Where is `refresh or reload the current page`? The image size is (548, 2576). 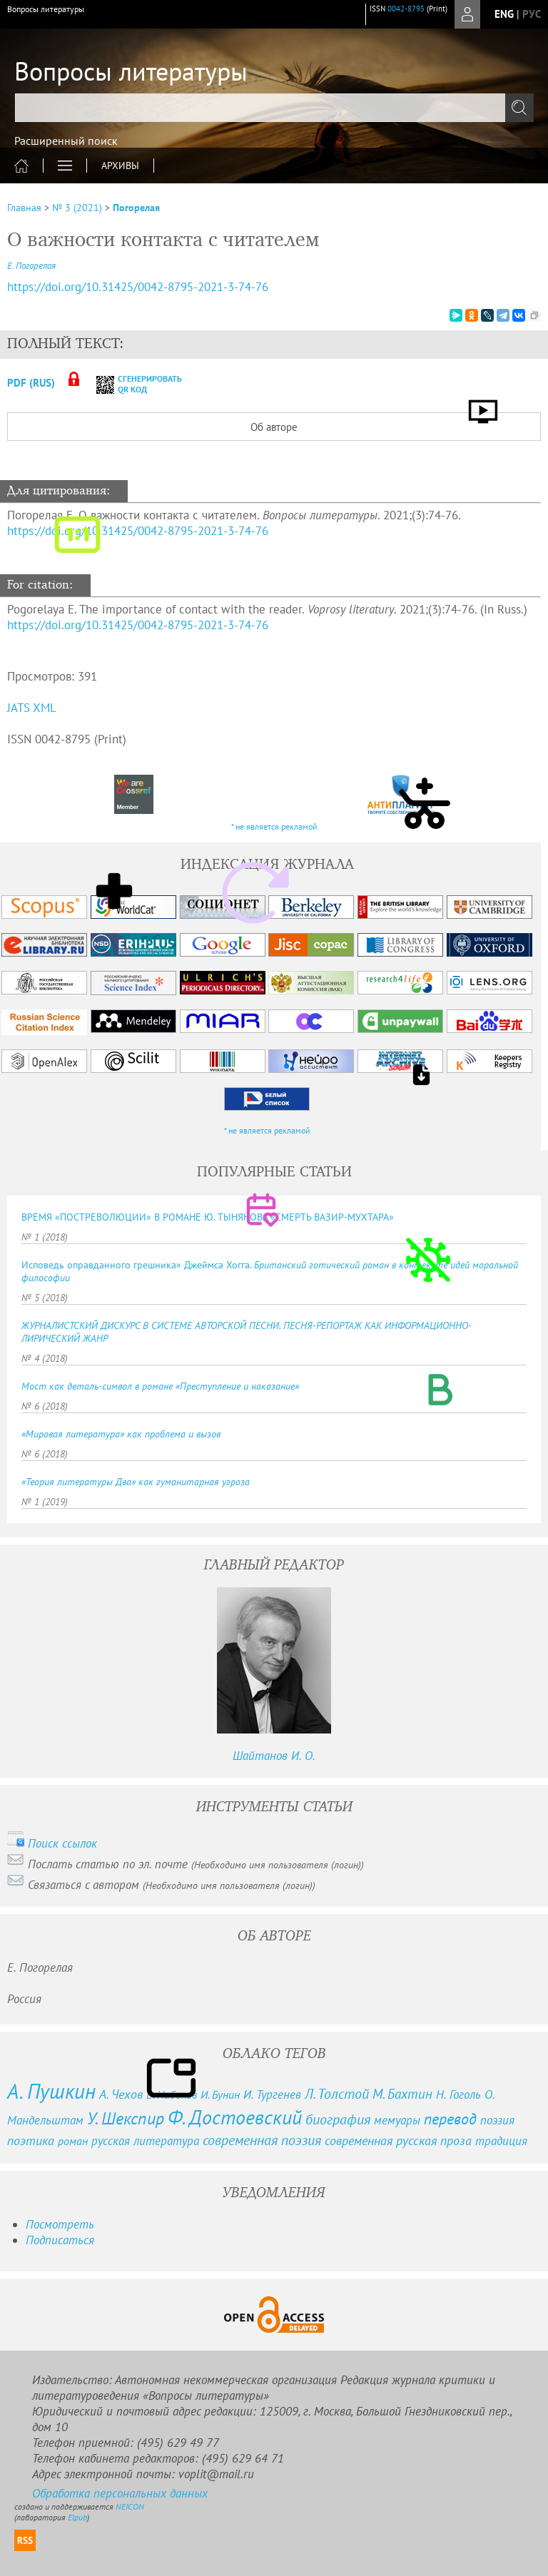 refresh or reload the current page is located at coordinates (253, 892).